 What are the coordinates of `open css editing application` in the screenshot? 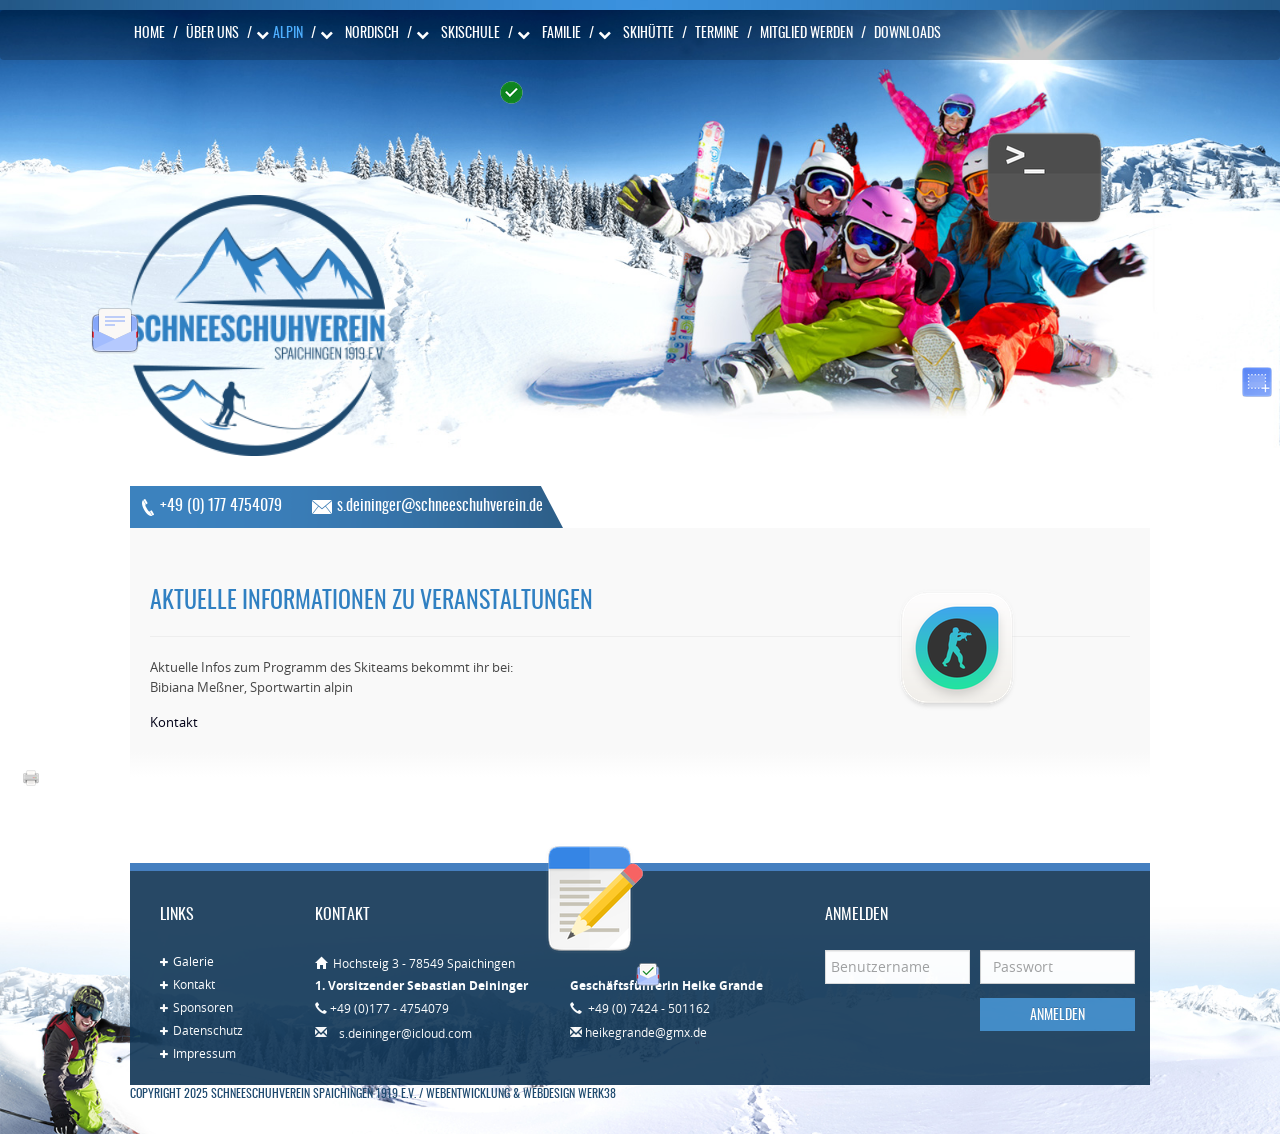 It's located at (957, 648).